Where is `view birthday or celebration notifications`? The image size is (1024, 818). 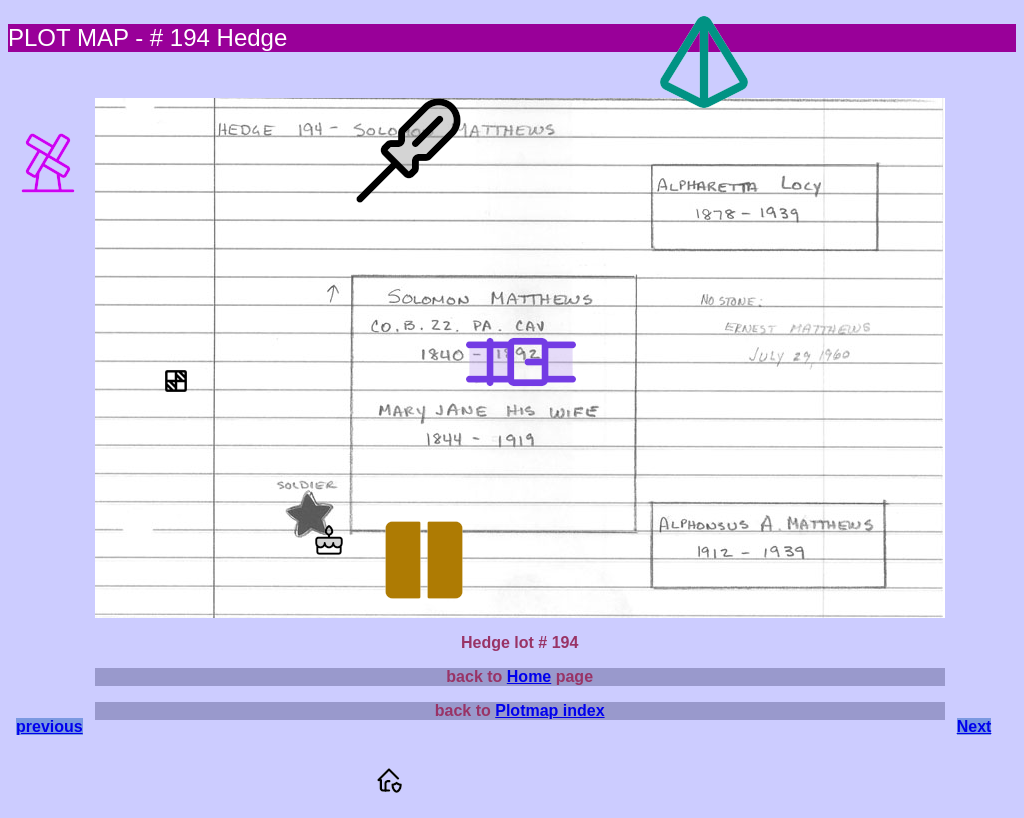 view birthday or celebration notifications is located at coordinates (329, 542).